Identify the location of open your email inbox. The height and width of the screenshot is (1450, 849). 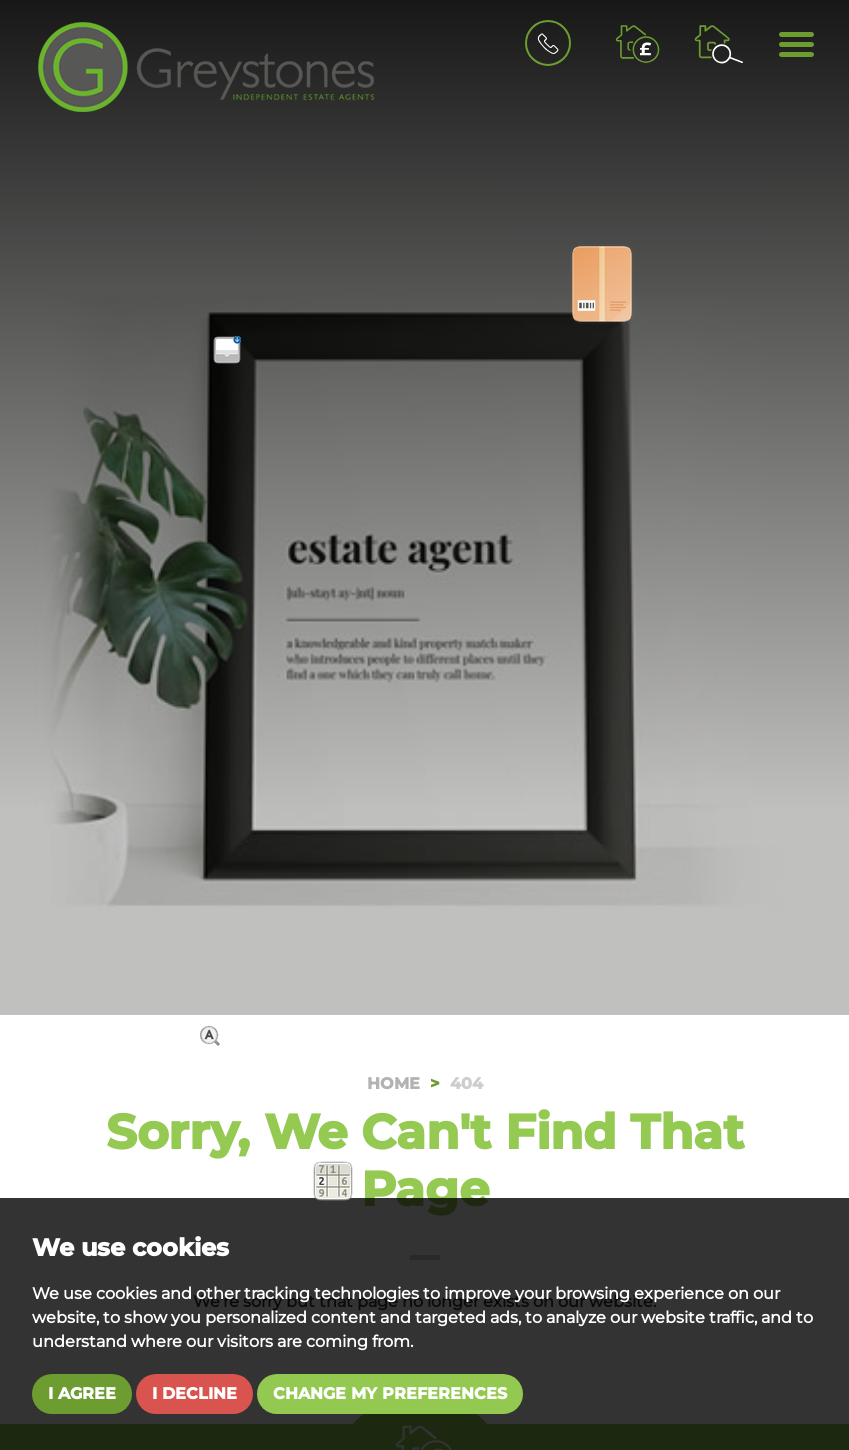
(227, 350).